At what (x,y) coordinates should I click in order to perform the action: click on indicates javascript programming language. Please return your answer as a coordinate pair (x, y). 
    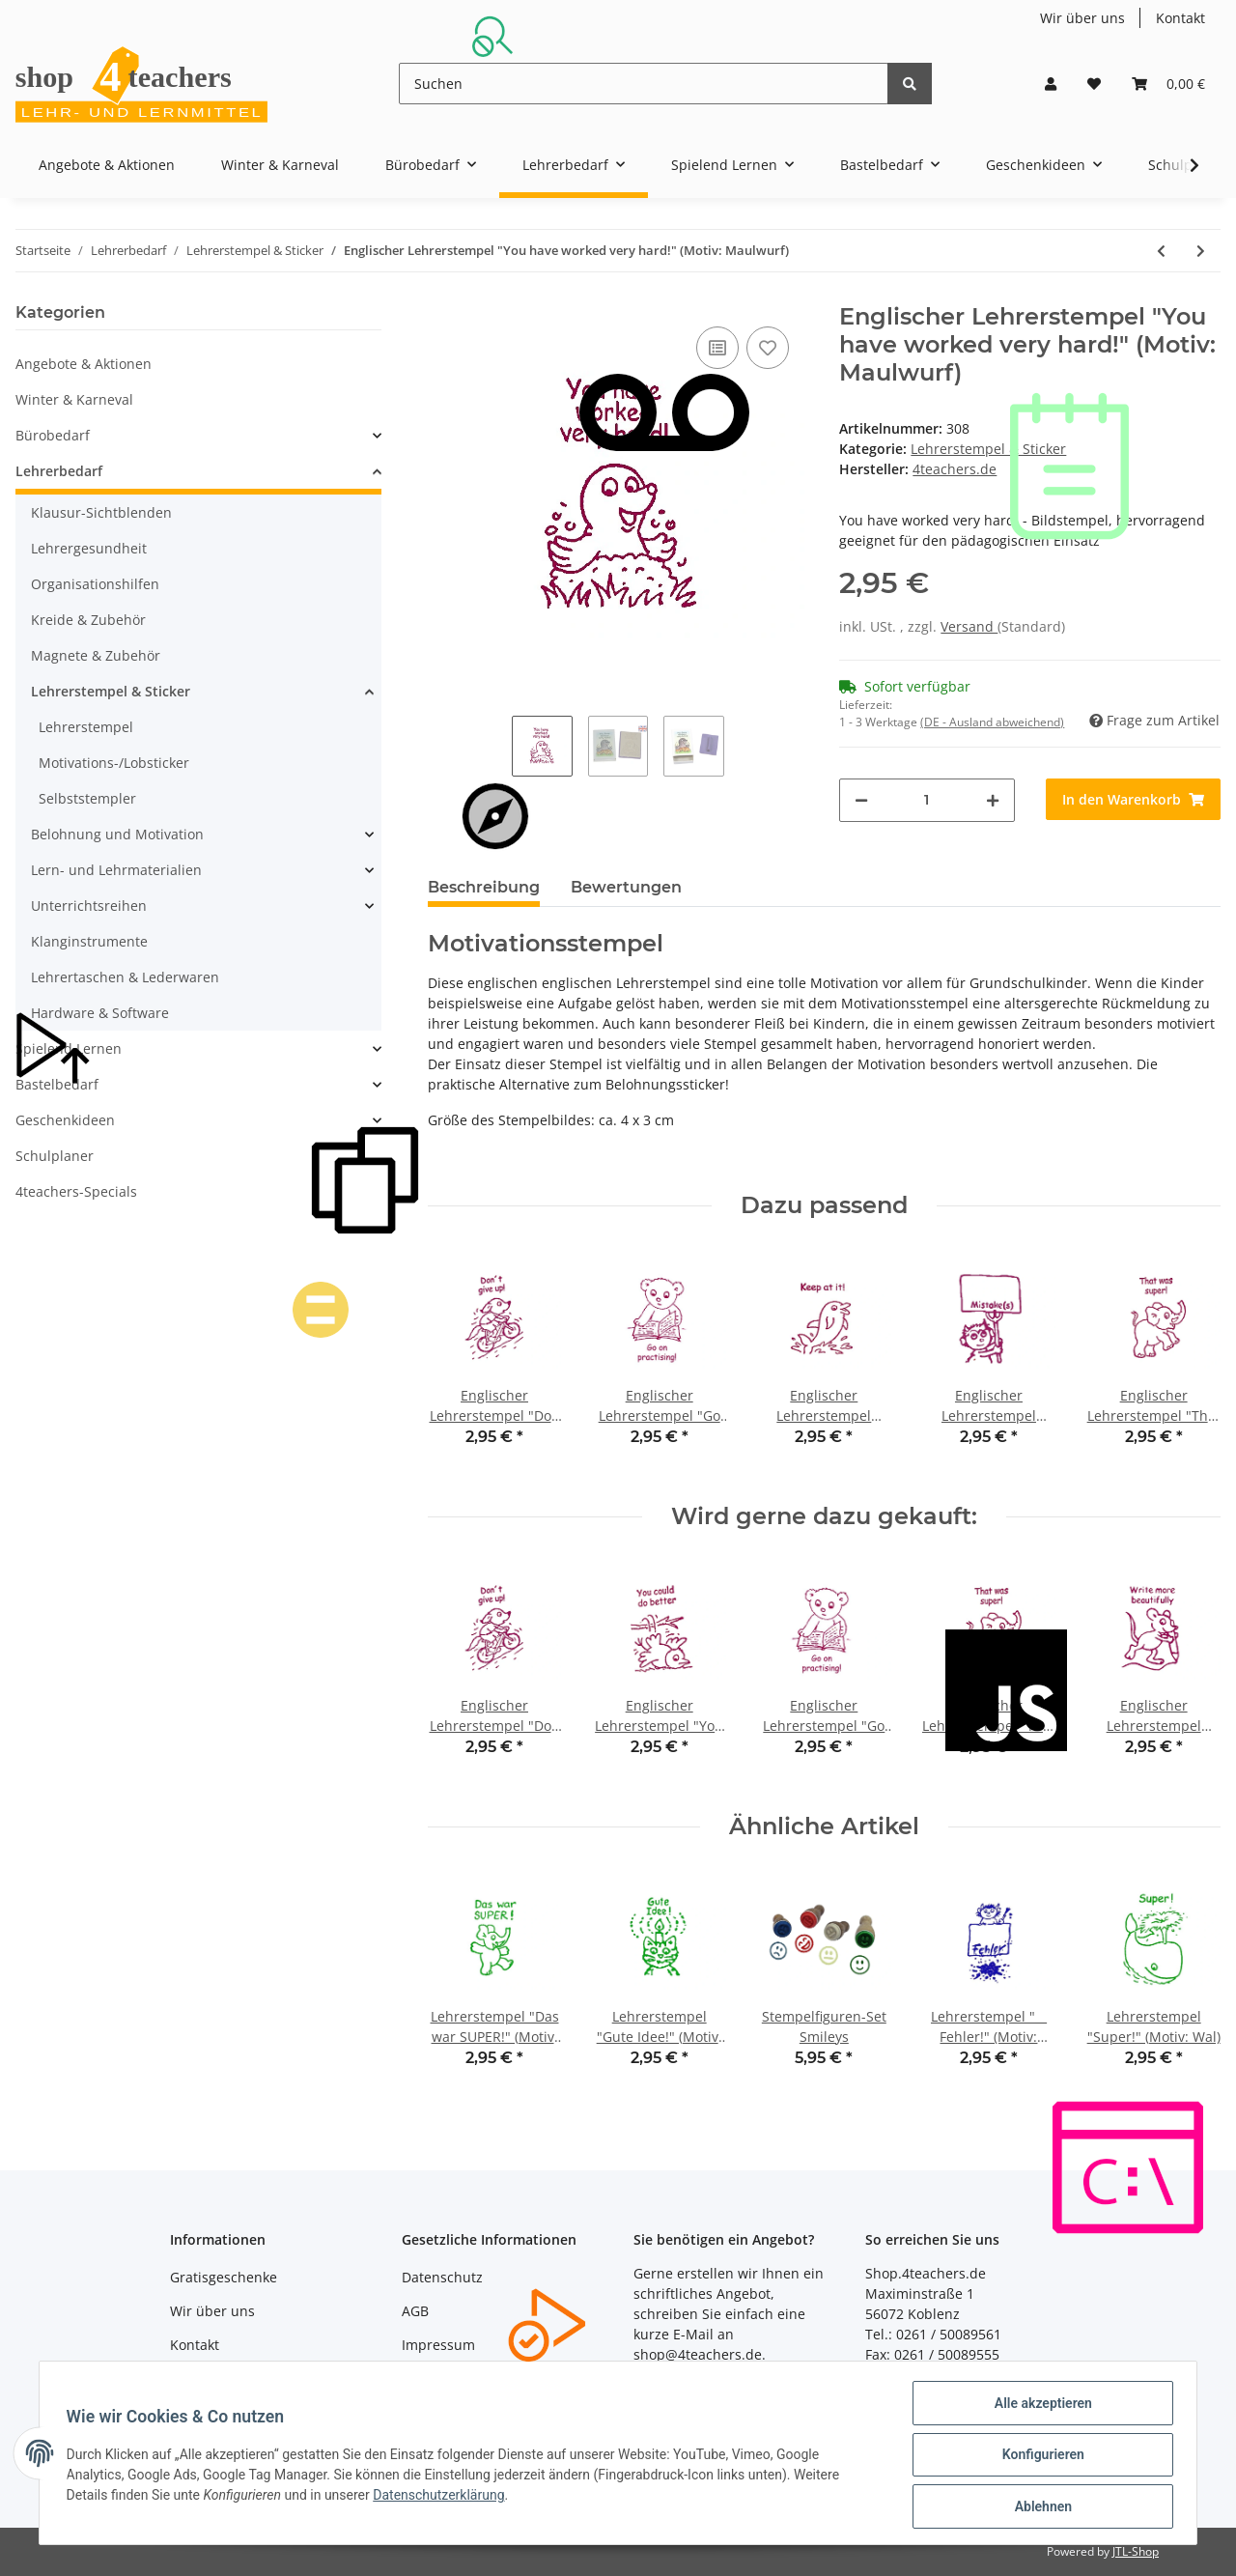
    Looking at the image, I should click on (1006, 1690).